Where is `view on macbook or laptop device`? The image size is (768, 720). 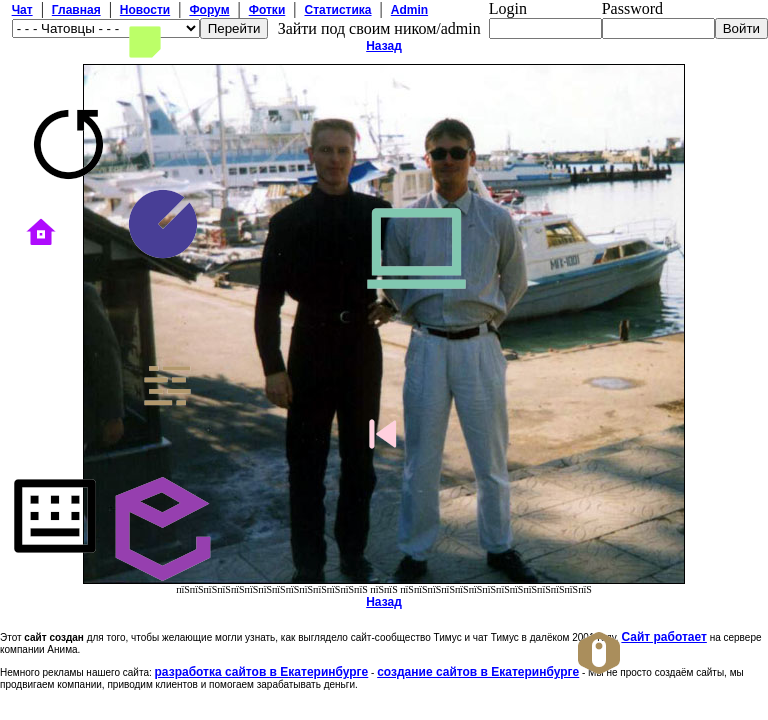 view on macbook or laptop device is located at coordinates (416, 248).